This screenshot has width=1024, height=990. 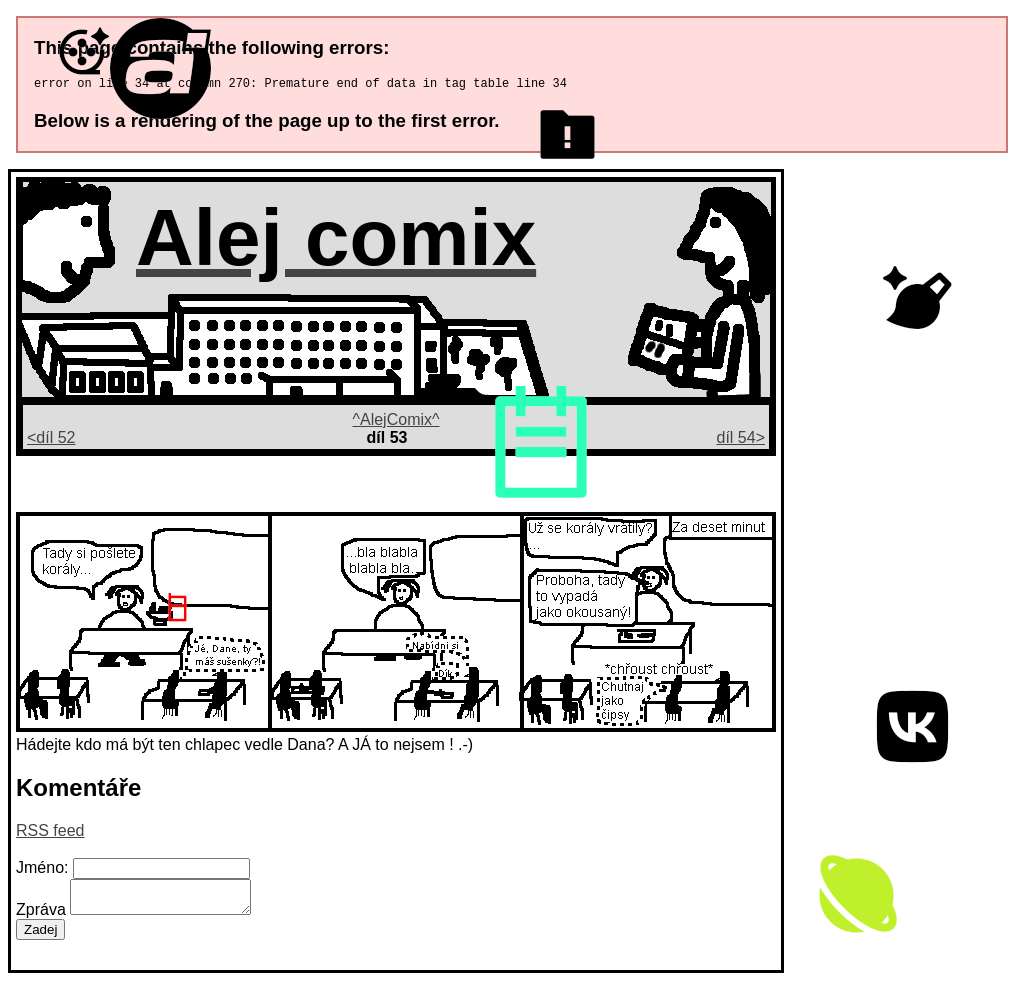 What do you see at coordinates (856, 895) in the screenshot?
I see `explore global or worldwide content` at bounding box center [856, 895].